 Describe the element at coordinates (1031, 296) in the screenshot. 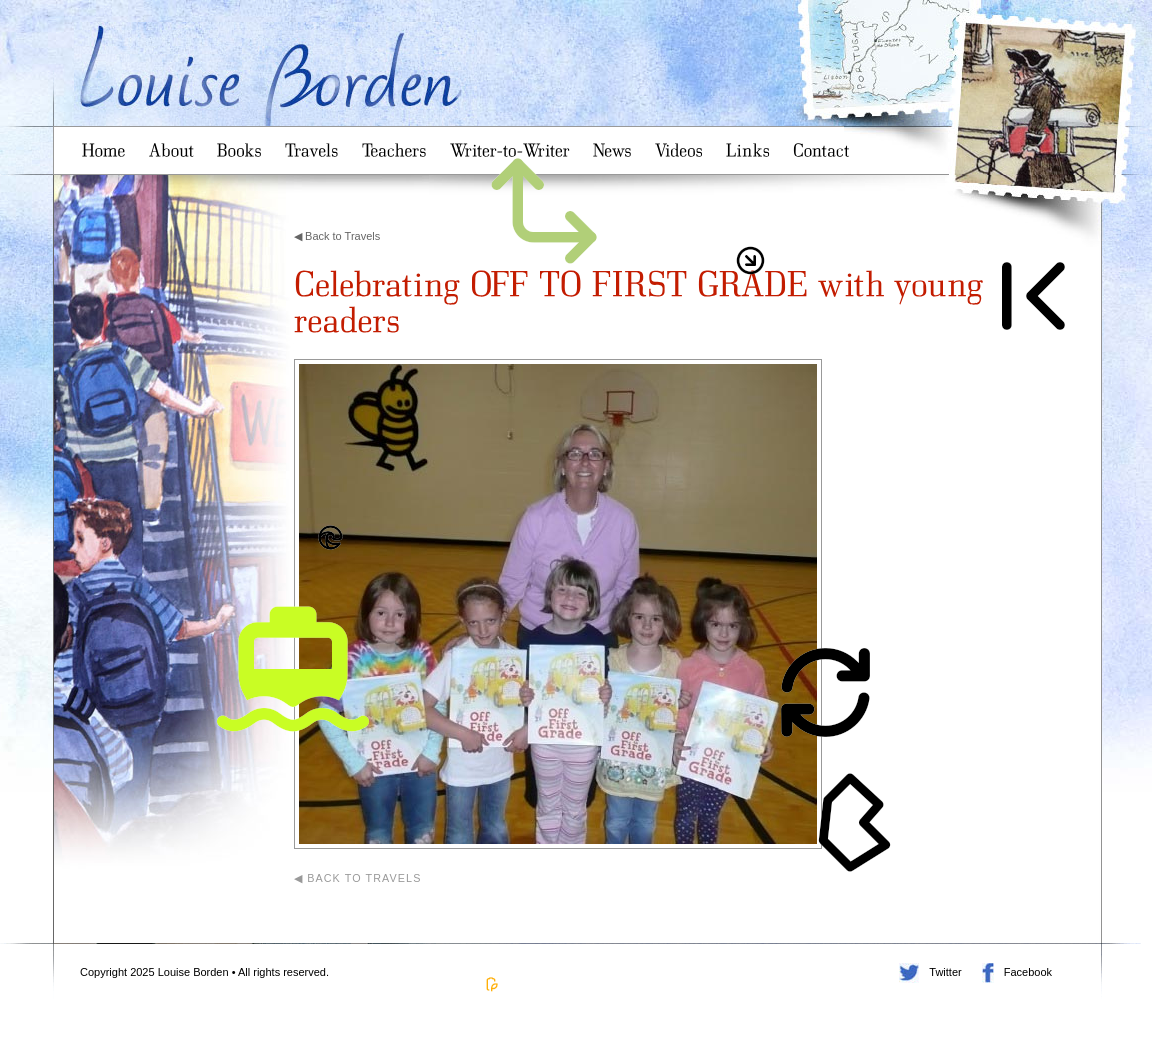

I see `skip to beginning or first item` at that location.